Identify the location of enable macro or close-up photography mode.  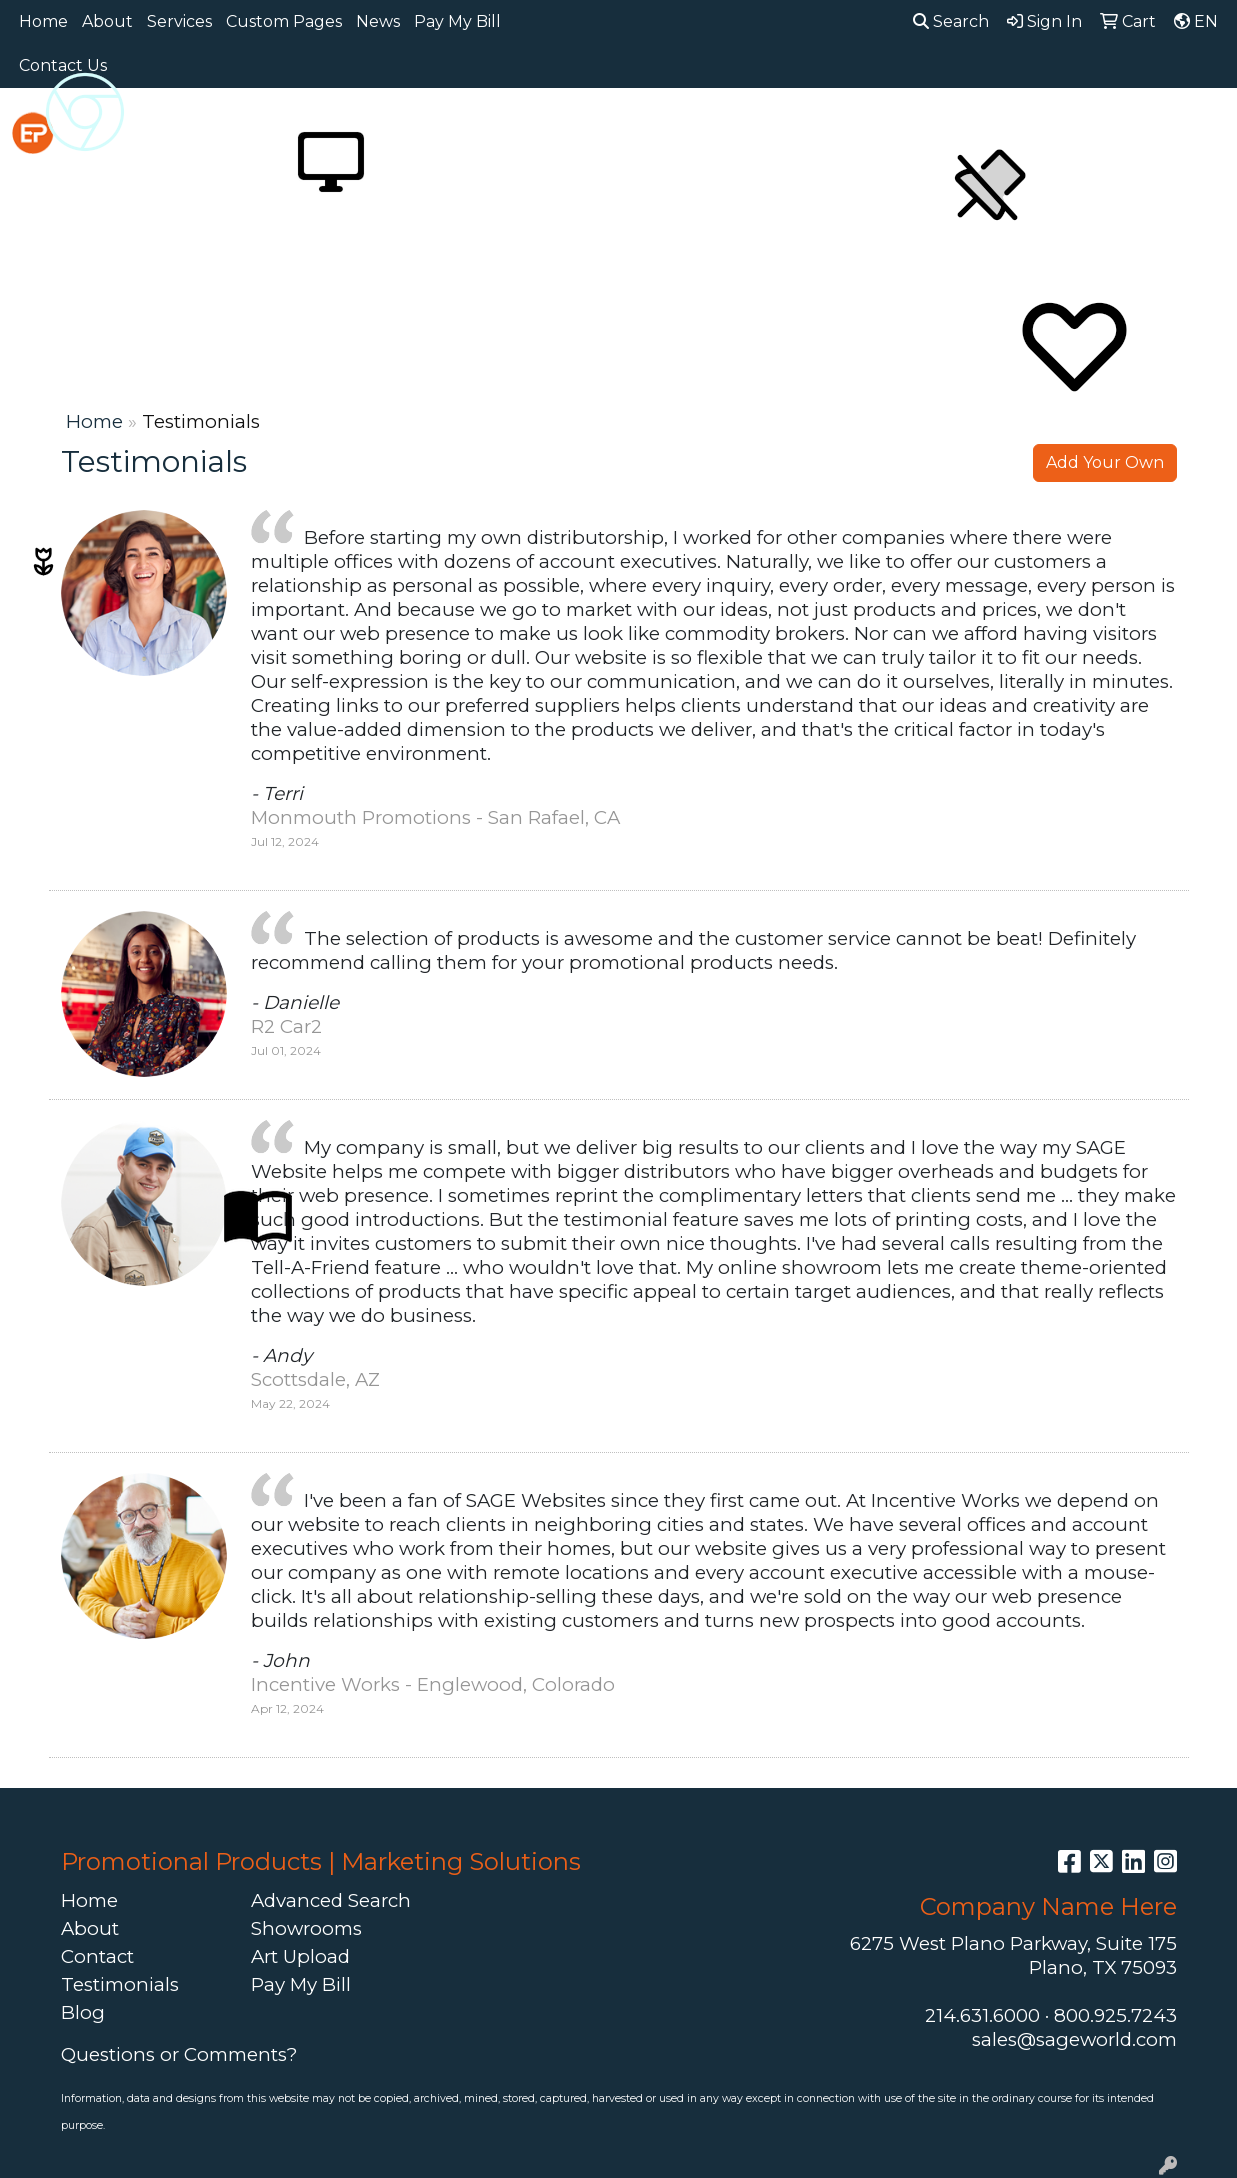
(43, 561).